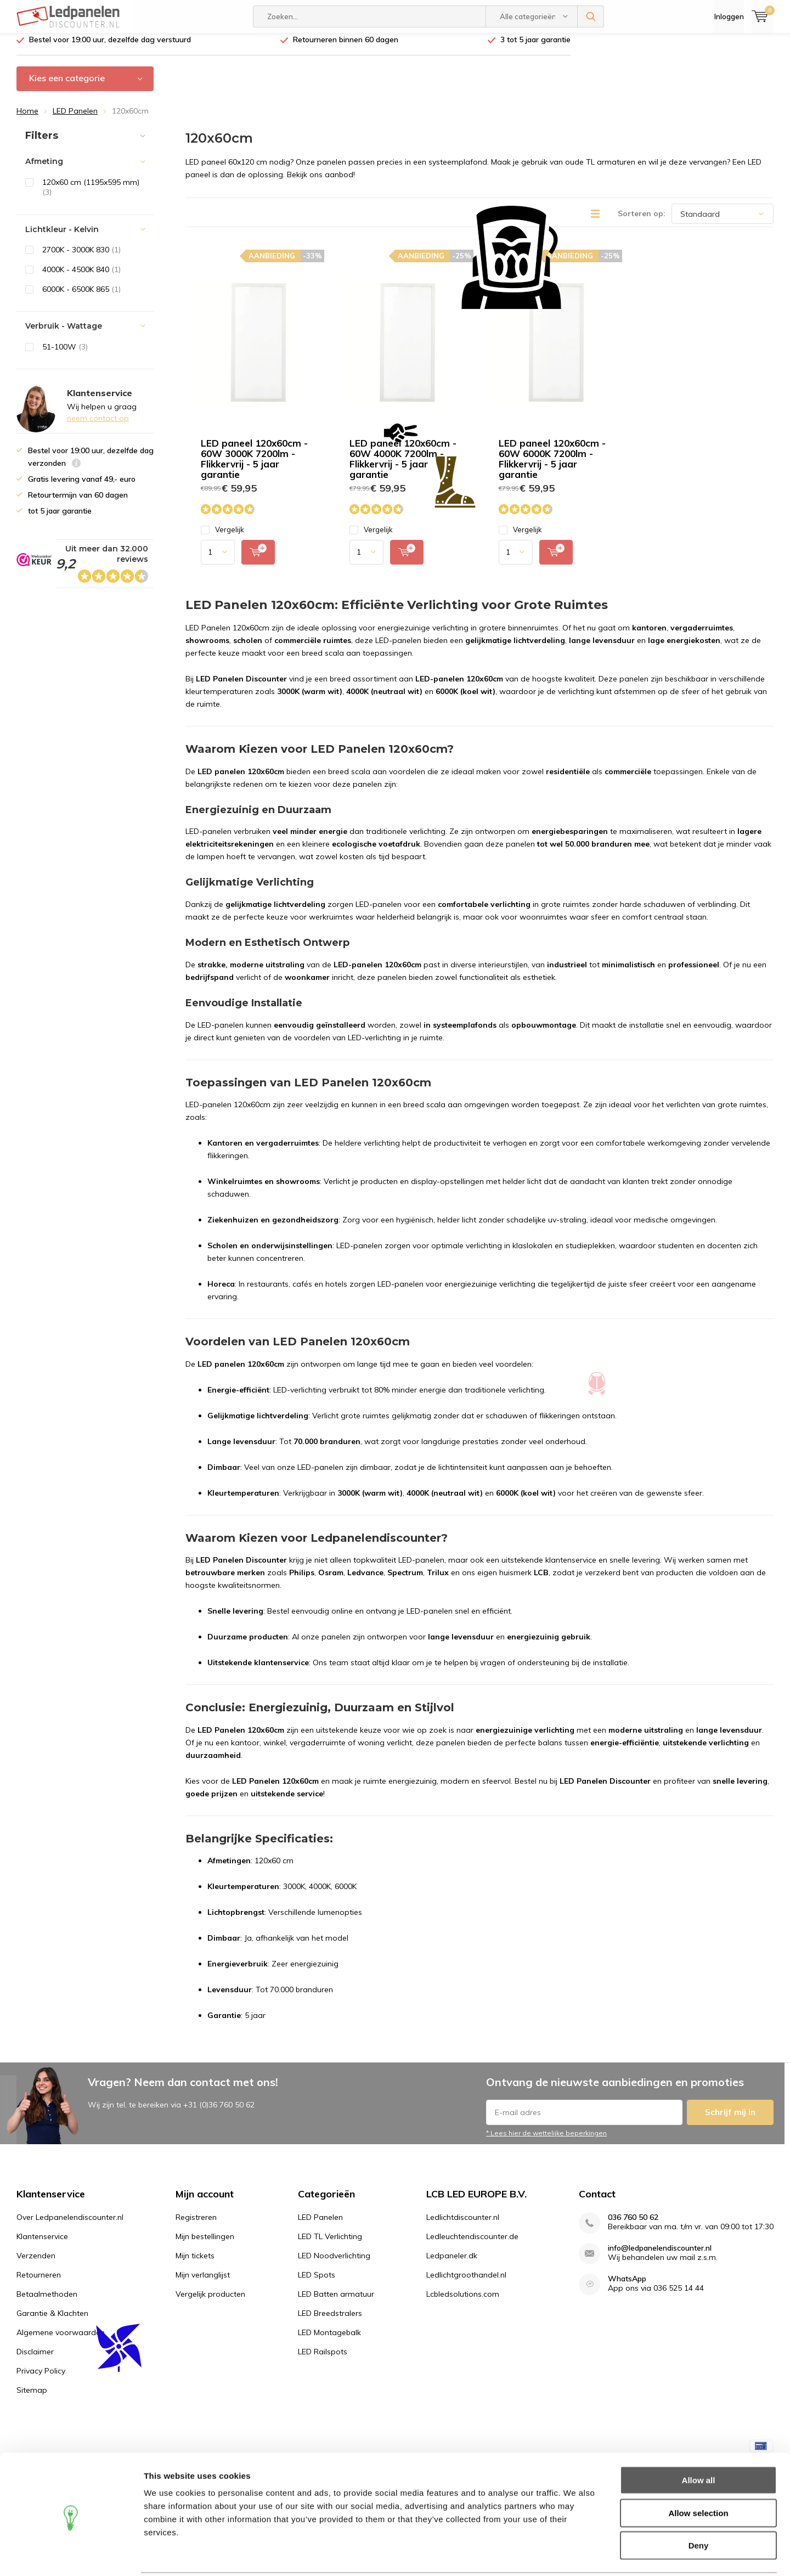  Describe the element at coordinates (119, 2346) in the screenshot. I see `a decorative or playful element indicating games or toys` at that location.